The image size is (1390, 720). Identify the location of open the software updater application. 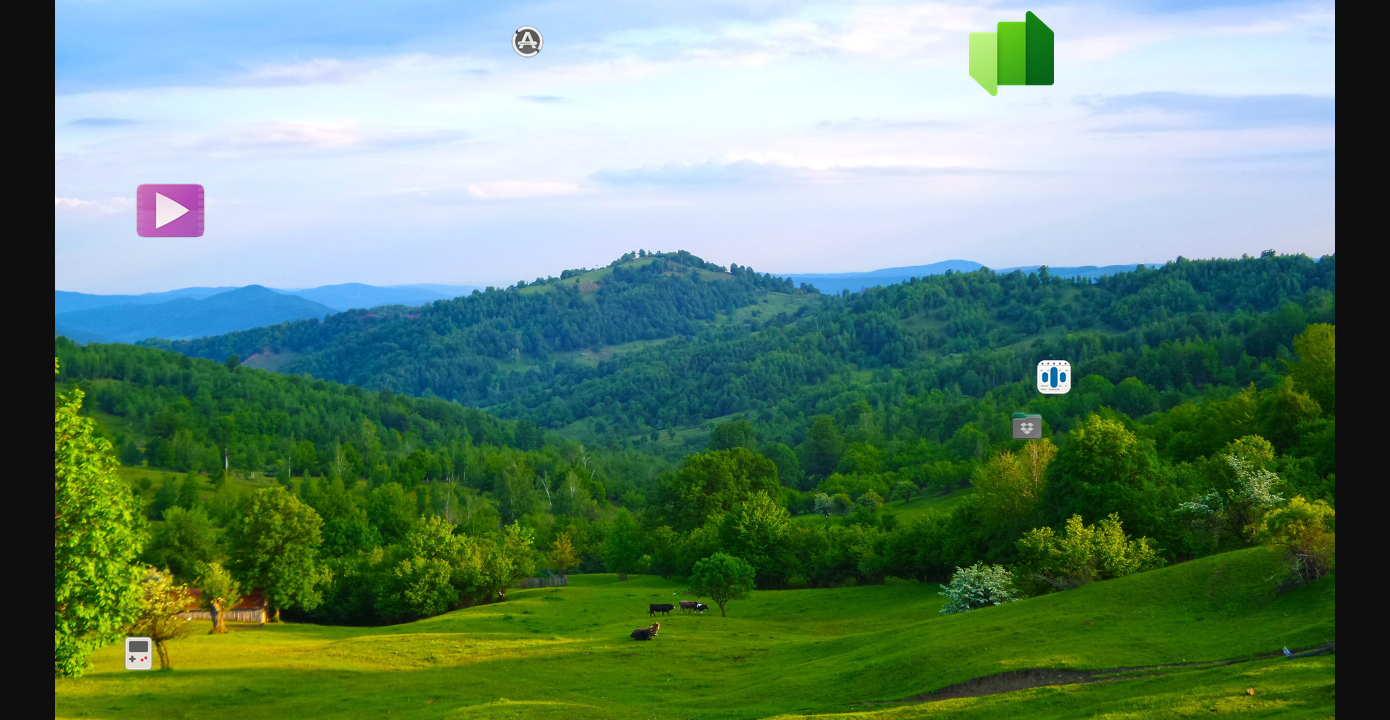
(527, 41).